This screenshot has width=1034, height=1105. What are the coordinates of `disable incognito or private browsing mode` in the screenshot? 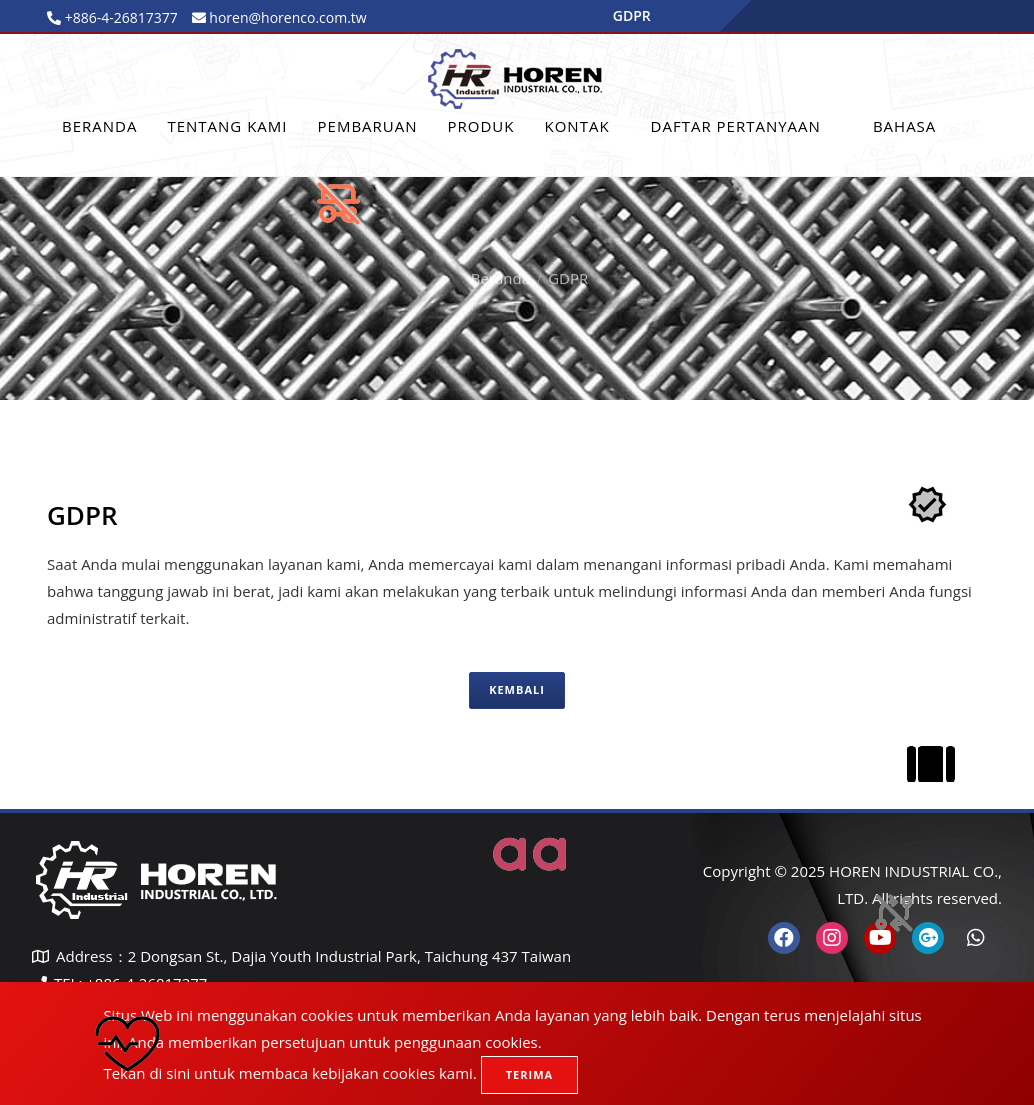 It's located at (338, 203).